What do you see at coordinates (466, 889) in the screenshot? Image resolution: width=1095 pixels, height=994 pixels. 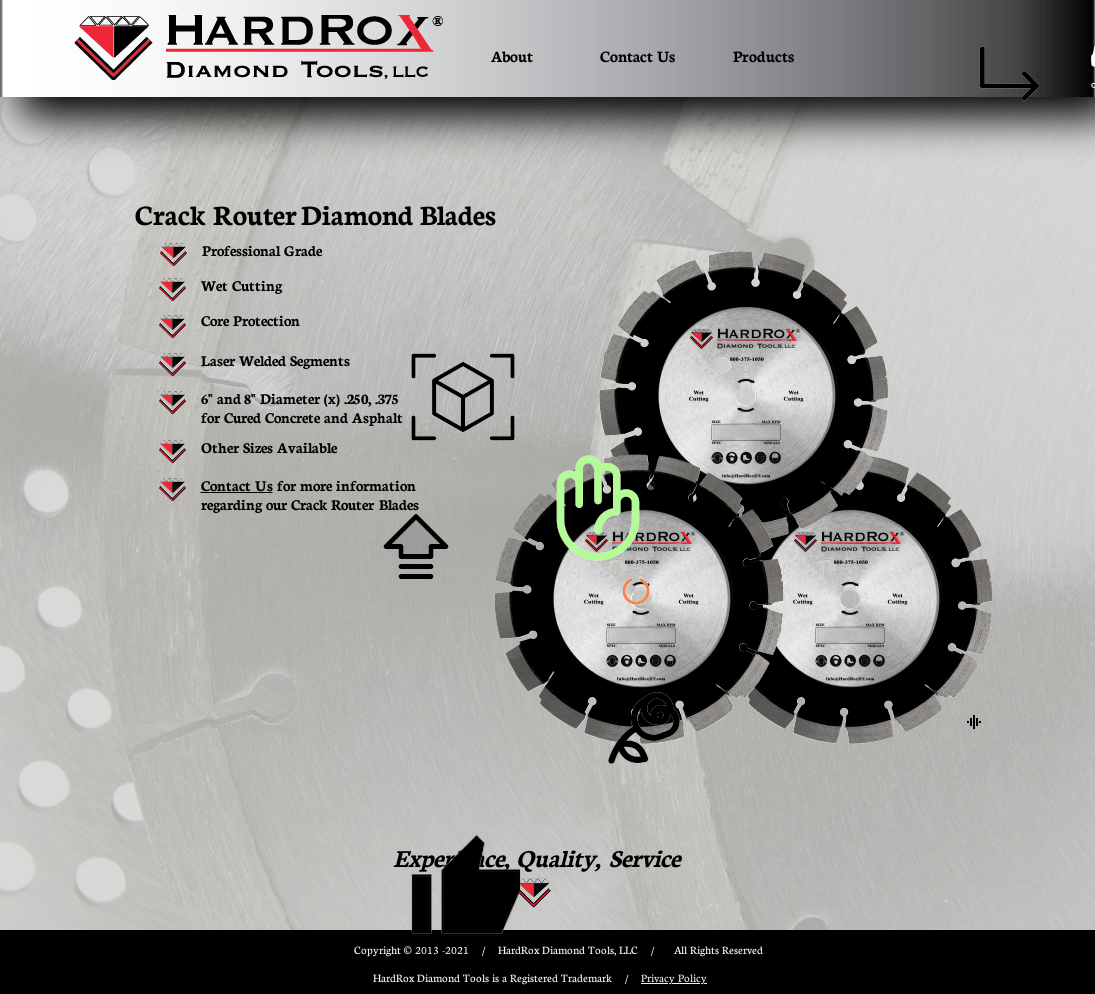 I see `like or upvote this content` at bounding box center [466, 889].